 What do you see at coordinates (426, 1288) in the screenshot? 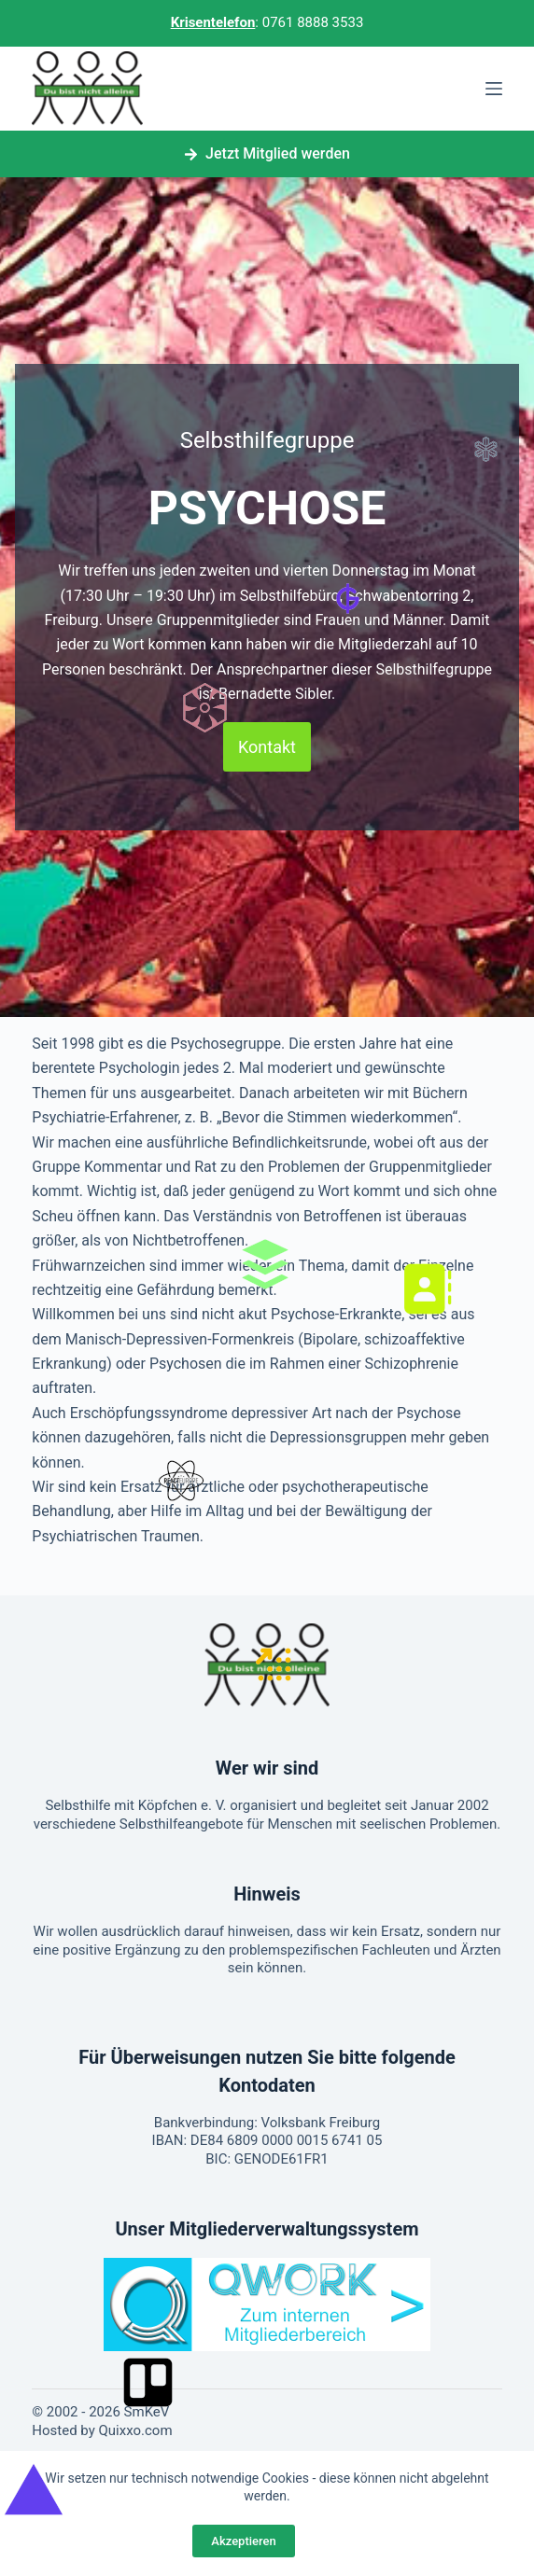
I see `open your contacts list` at bounding box center [426, 1288].